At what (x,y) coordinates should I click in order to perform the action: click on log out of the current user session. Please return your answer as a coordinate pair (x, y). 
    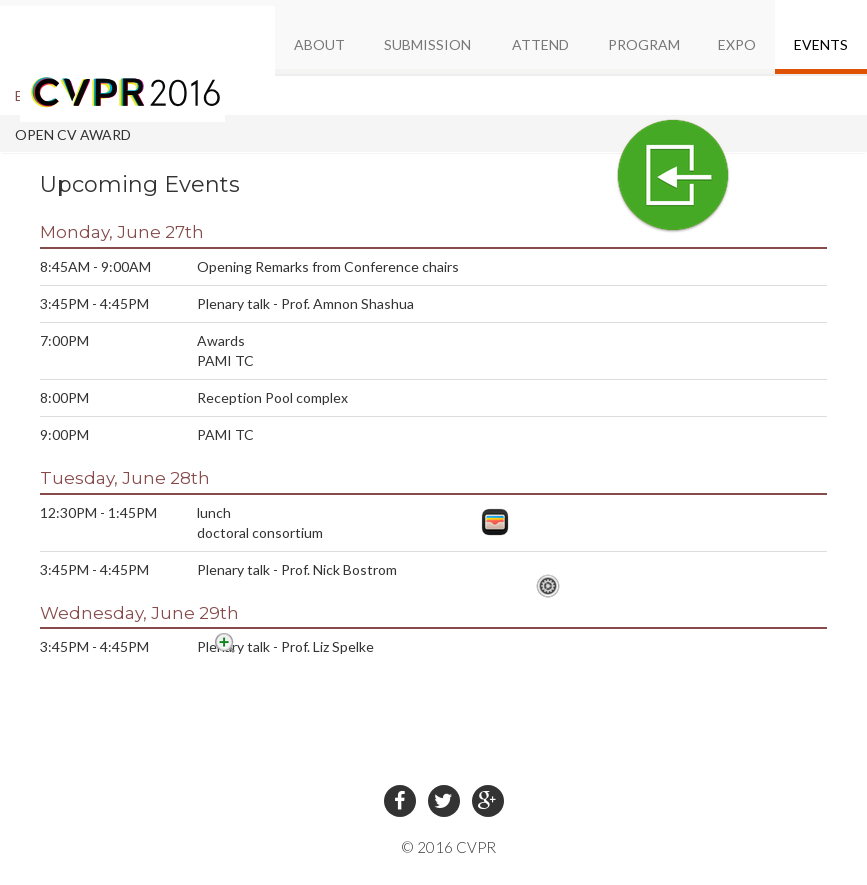
    Looking at the image, I should click on (673, 175).